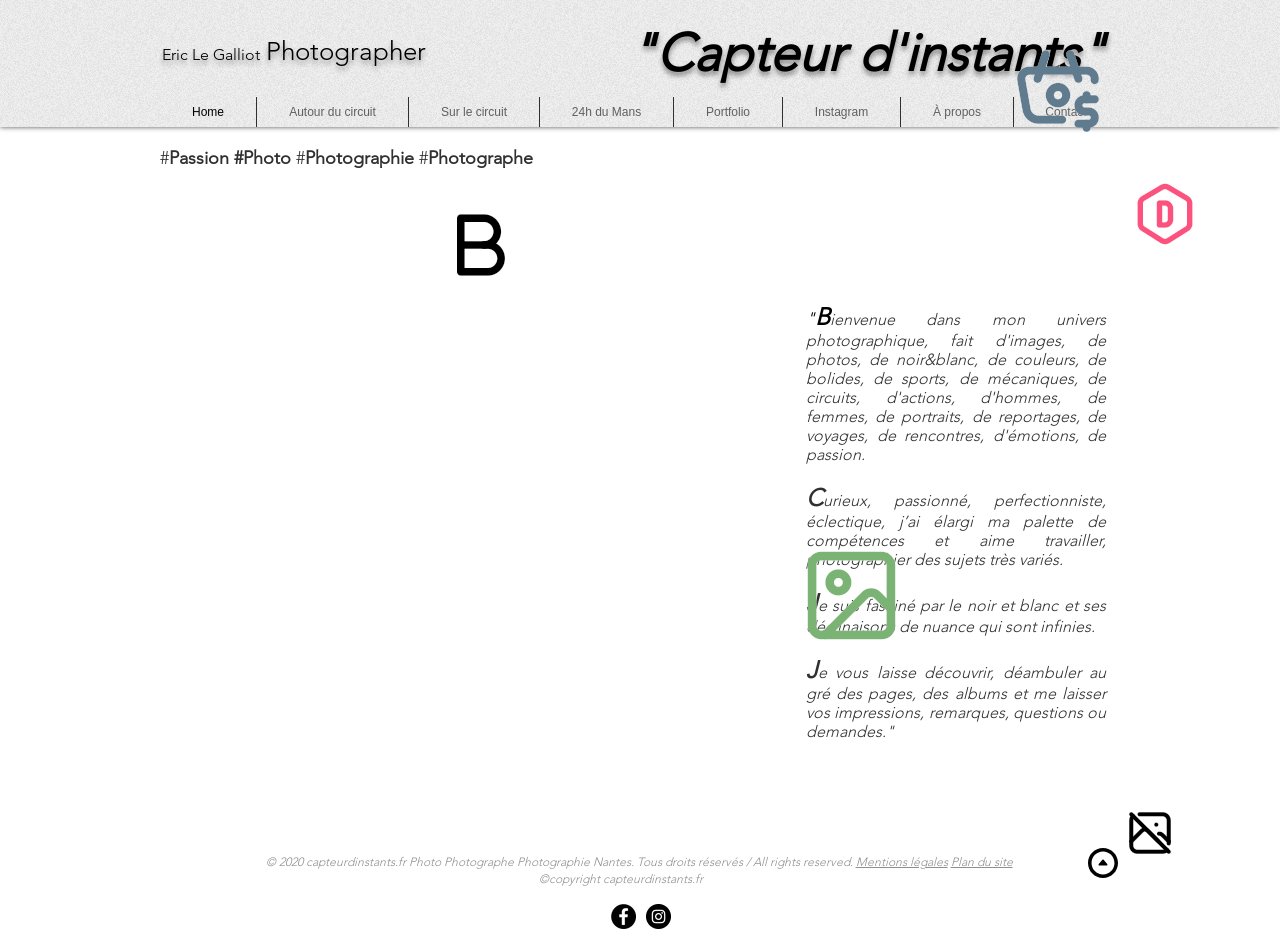  Describe the element at coordinates (1058, 87) in the screenshot. I see `view shopping basket total` at that location.